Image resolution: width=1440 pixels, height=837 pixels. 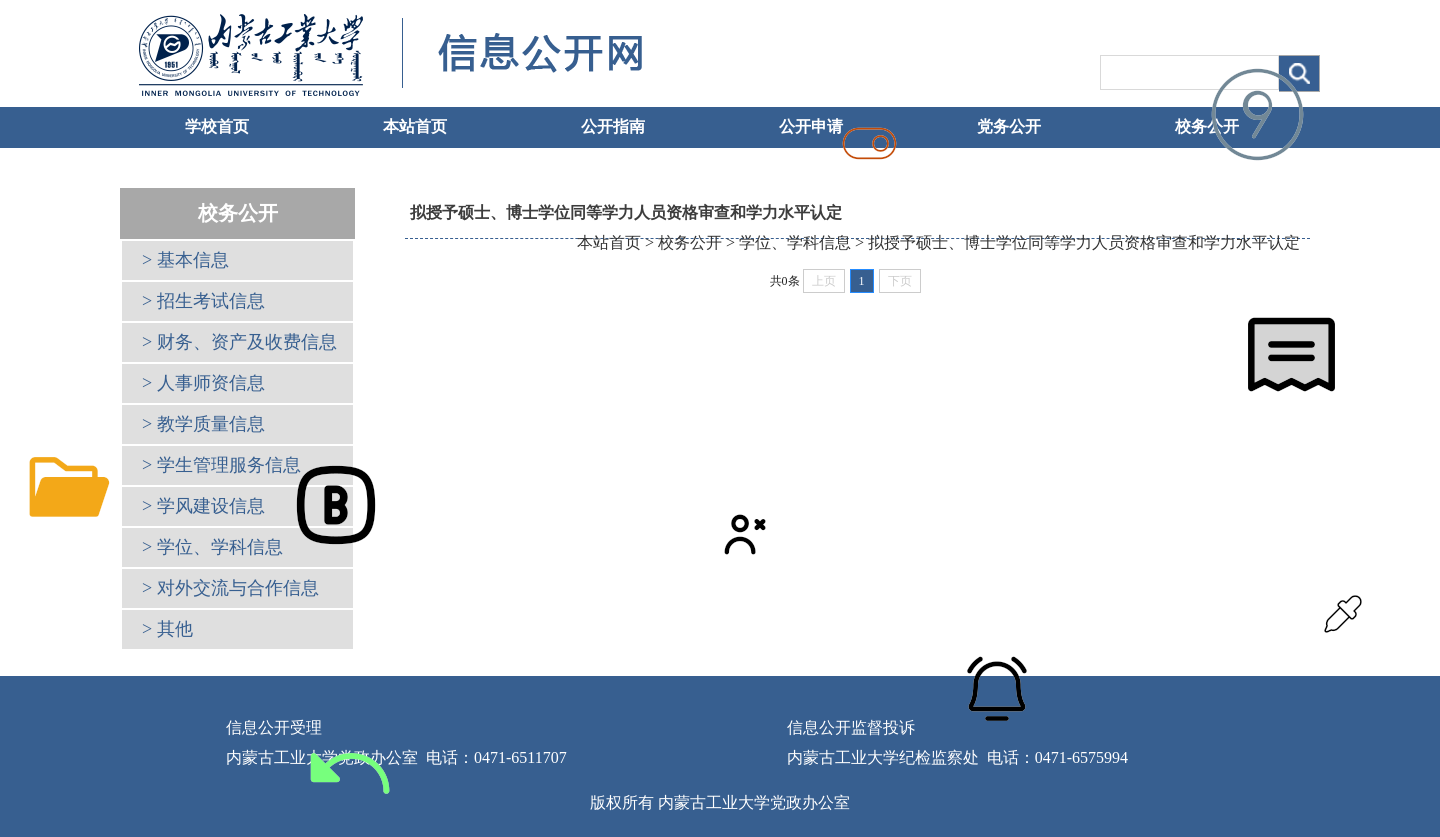 What do you see at coordinates (744, 534) in the screenshot?
I see `remove a contact or user` at bounding box center [744, 534].